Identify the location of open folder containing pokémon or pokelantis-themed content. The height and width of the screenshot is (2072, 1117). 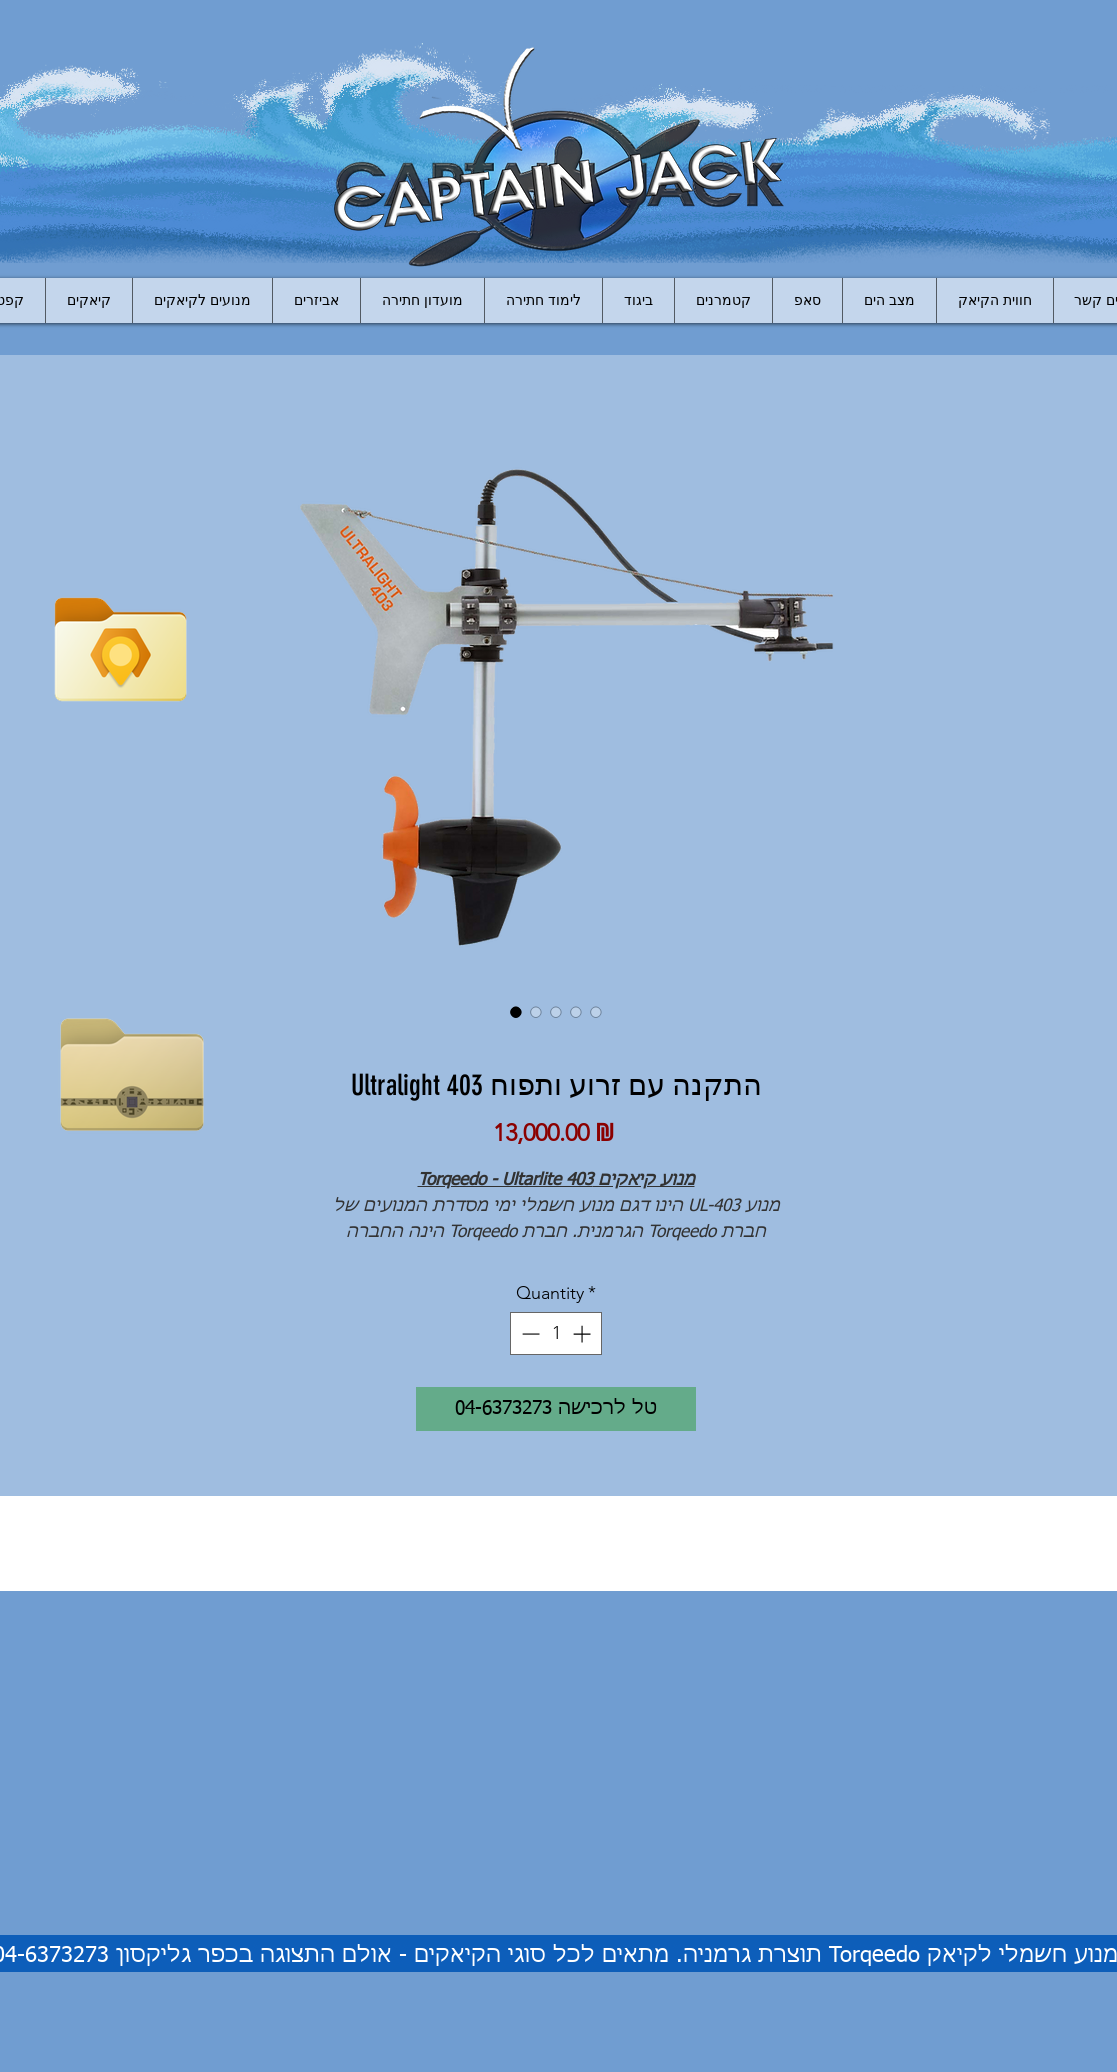
(131, 1078).